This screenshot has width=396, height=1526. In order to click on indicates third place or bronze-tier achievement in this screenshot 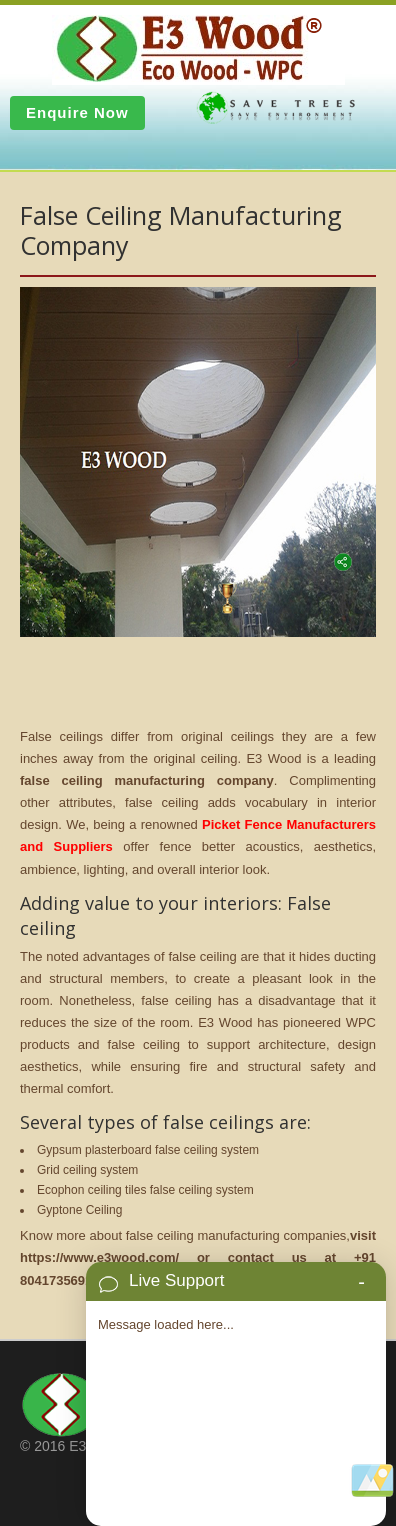, I will do `click(228, 598)`.